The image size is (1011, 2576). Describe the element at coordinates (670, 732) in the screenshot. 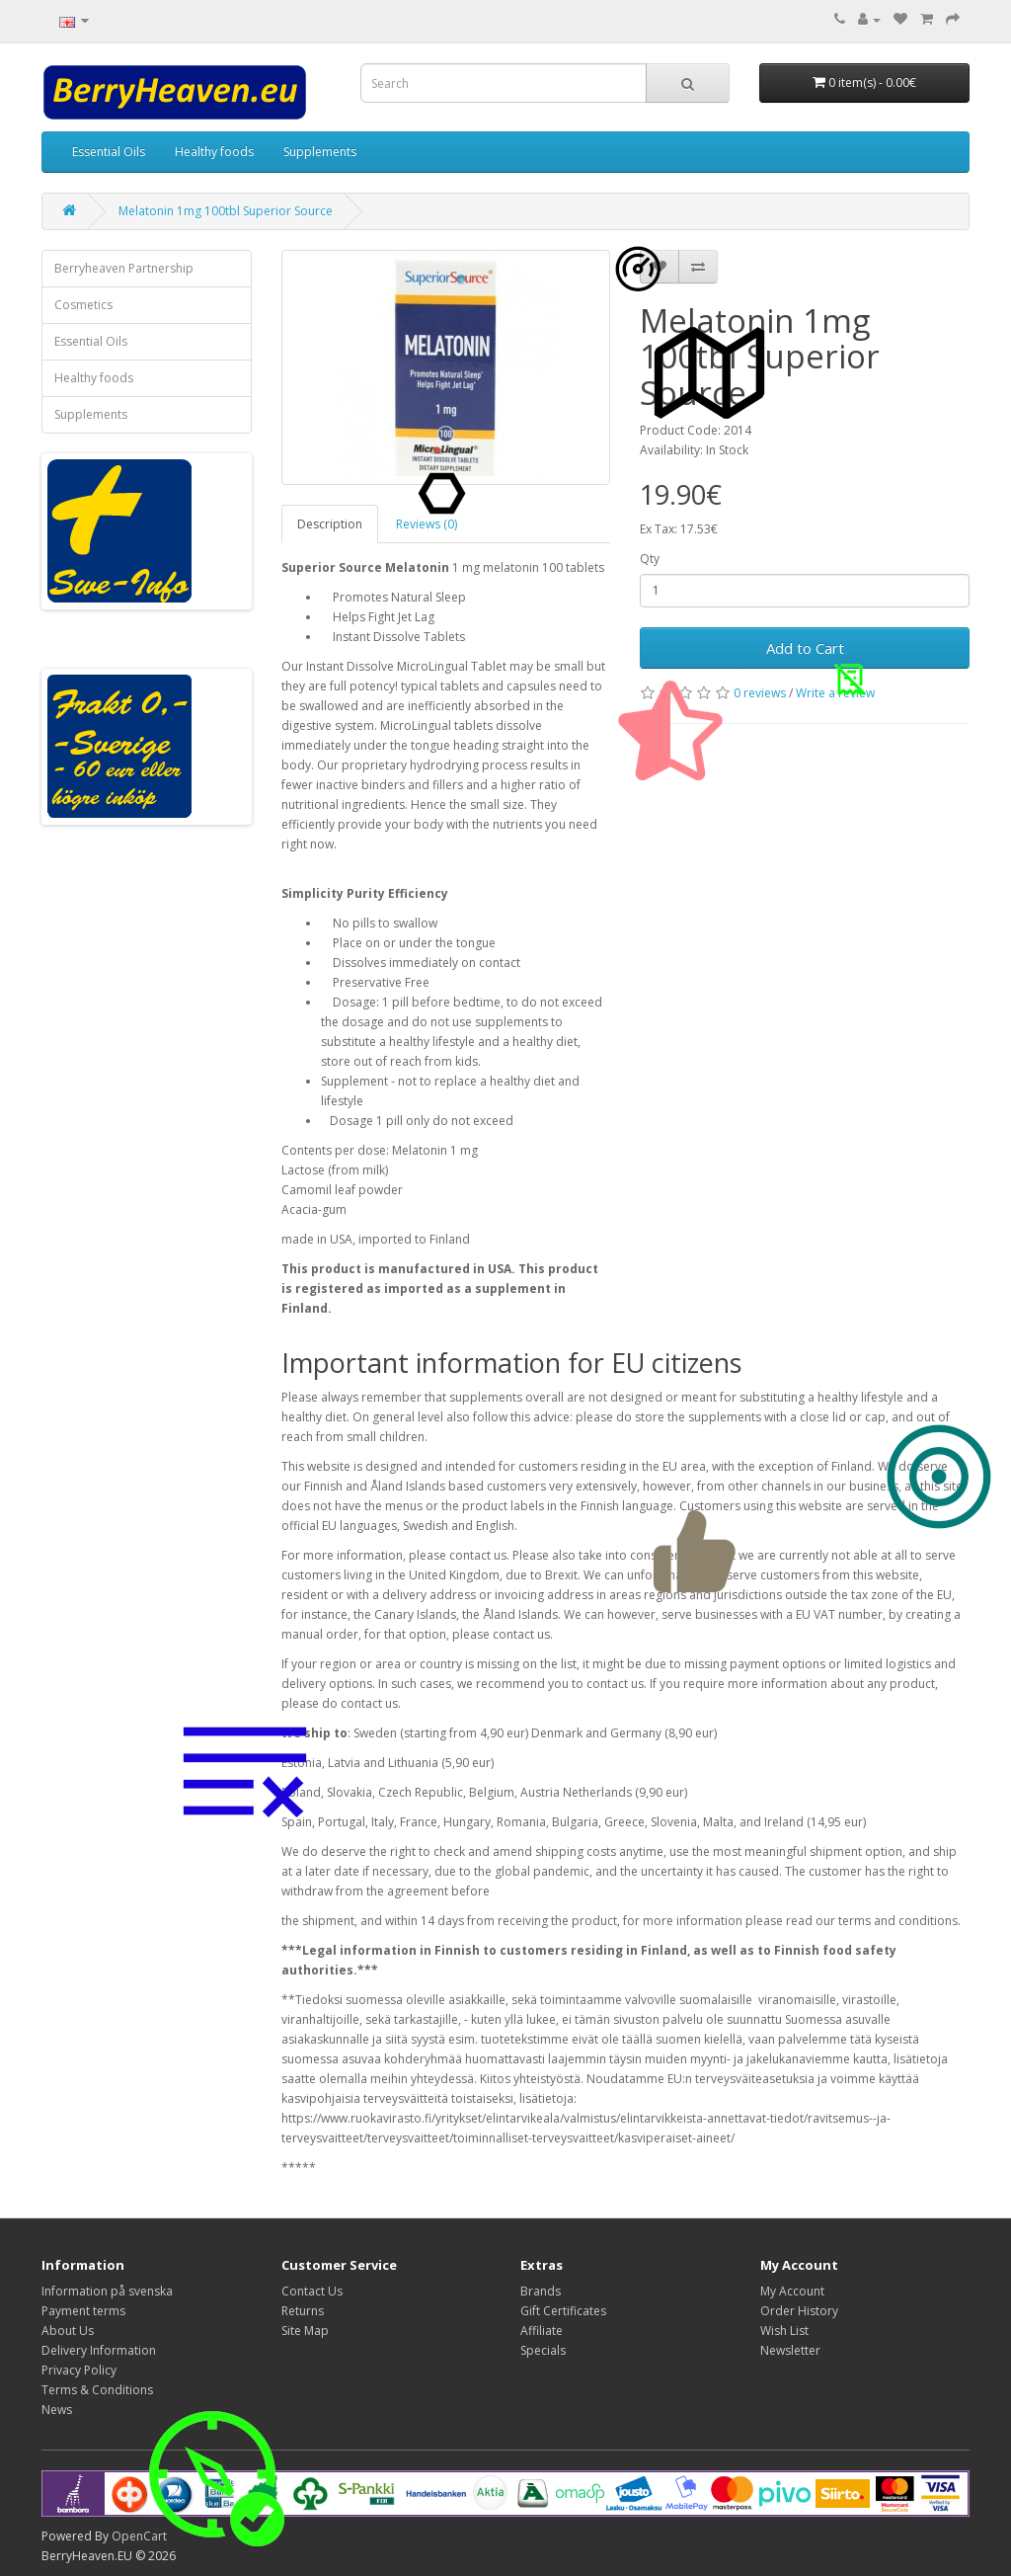

I see `indicates a partial or half rating` at that location.